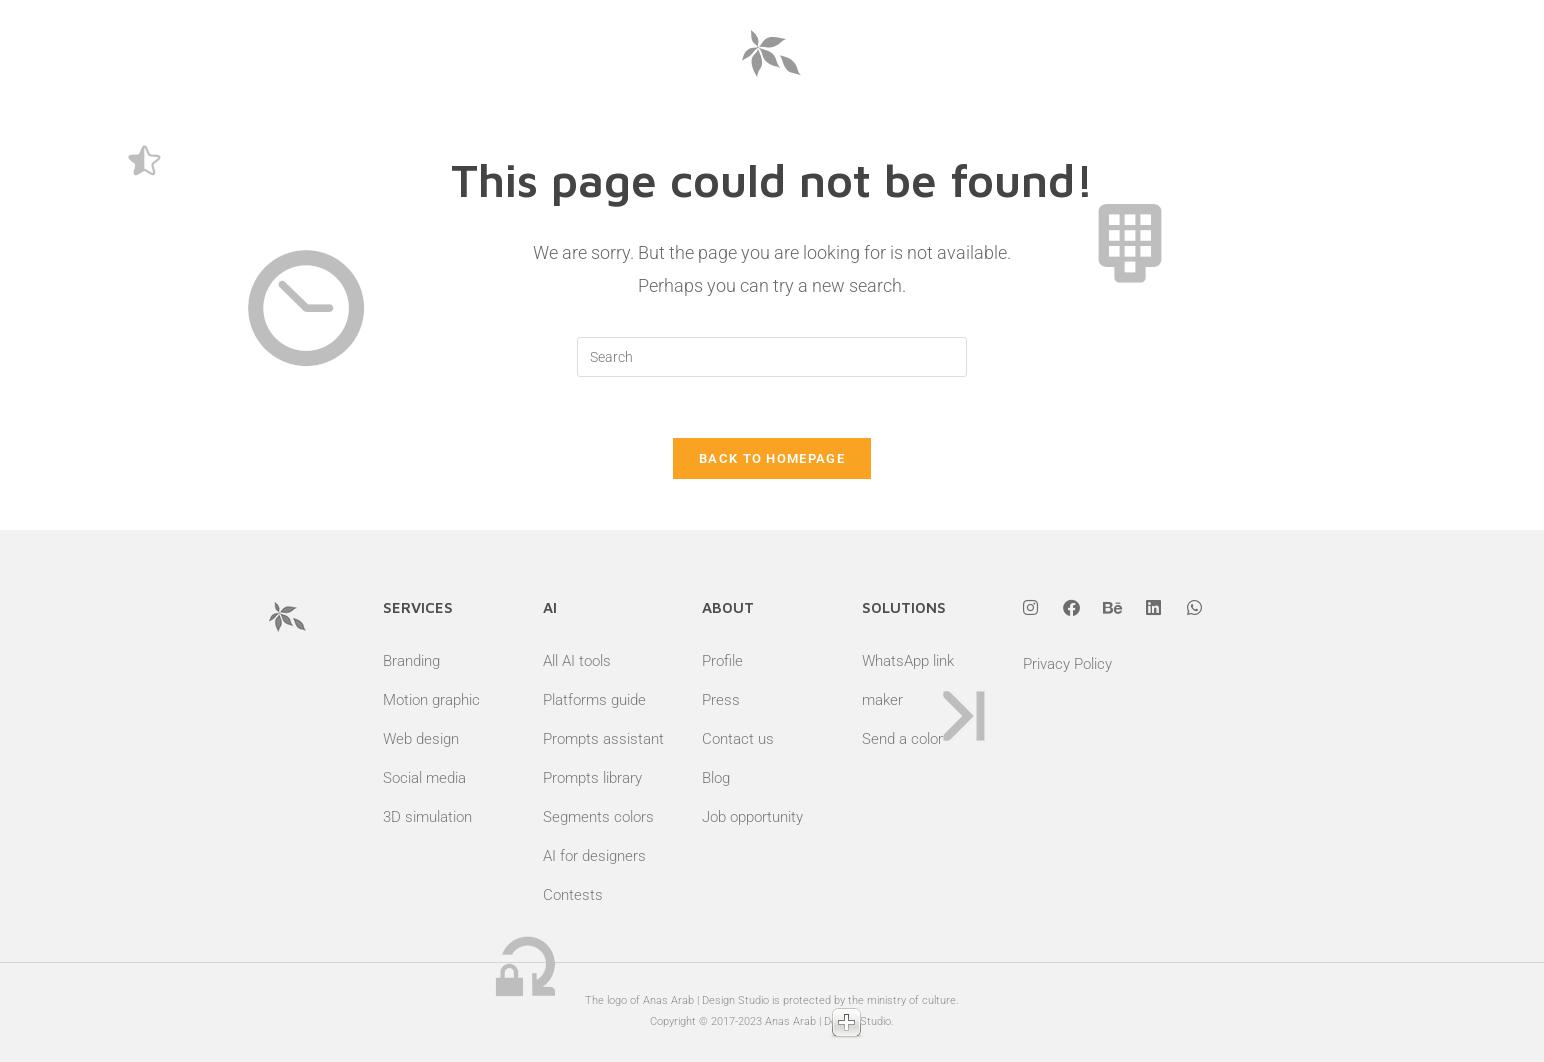 This screenshot has width=1544, height=1062. What do you see at coordinates (310, 312) in the screenshot?
I see `open date and time settings` at bounding box center [310, 312].